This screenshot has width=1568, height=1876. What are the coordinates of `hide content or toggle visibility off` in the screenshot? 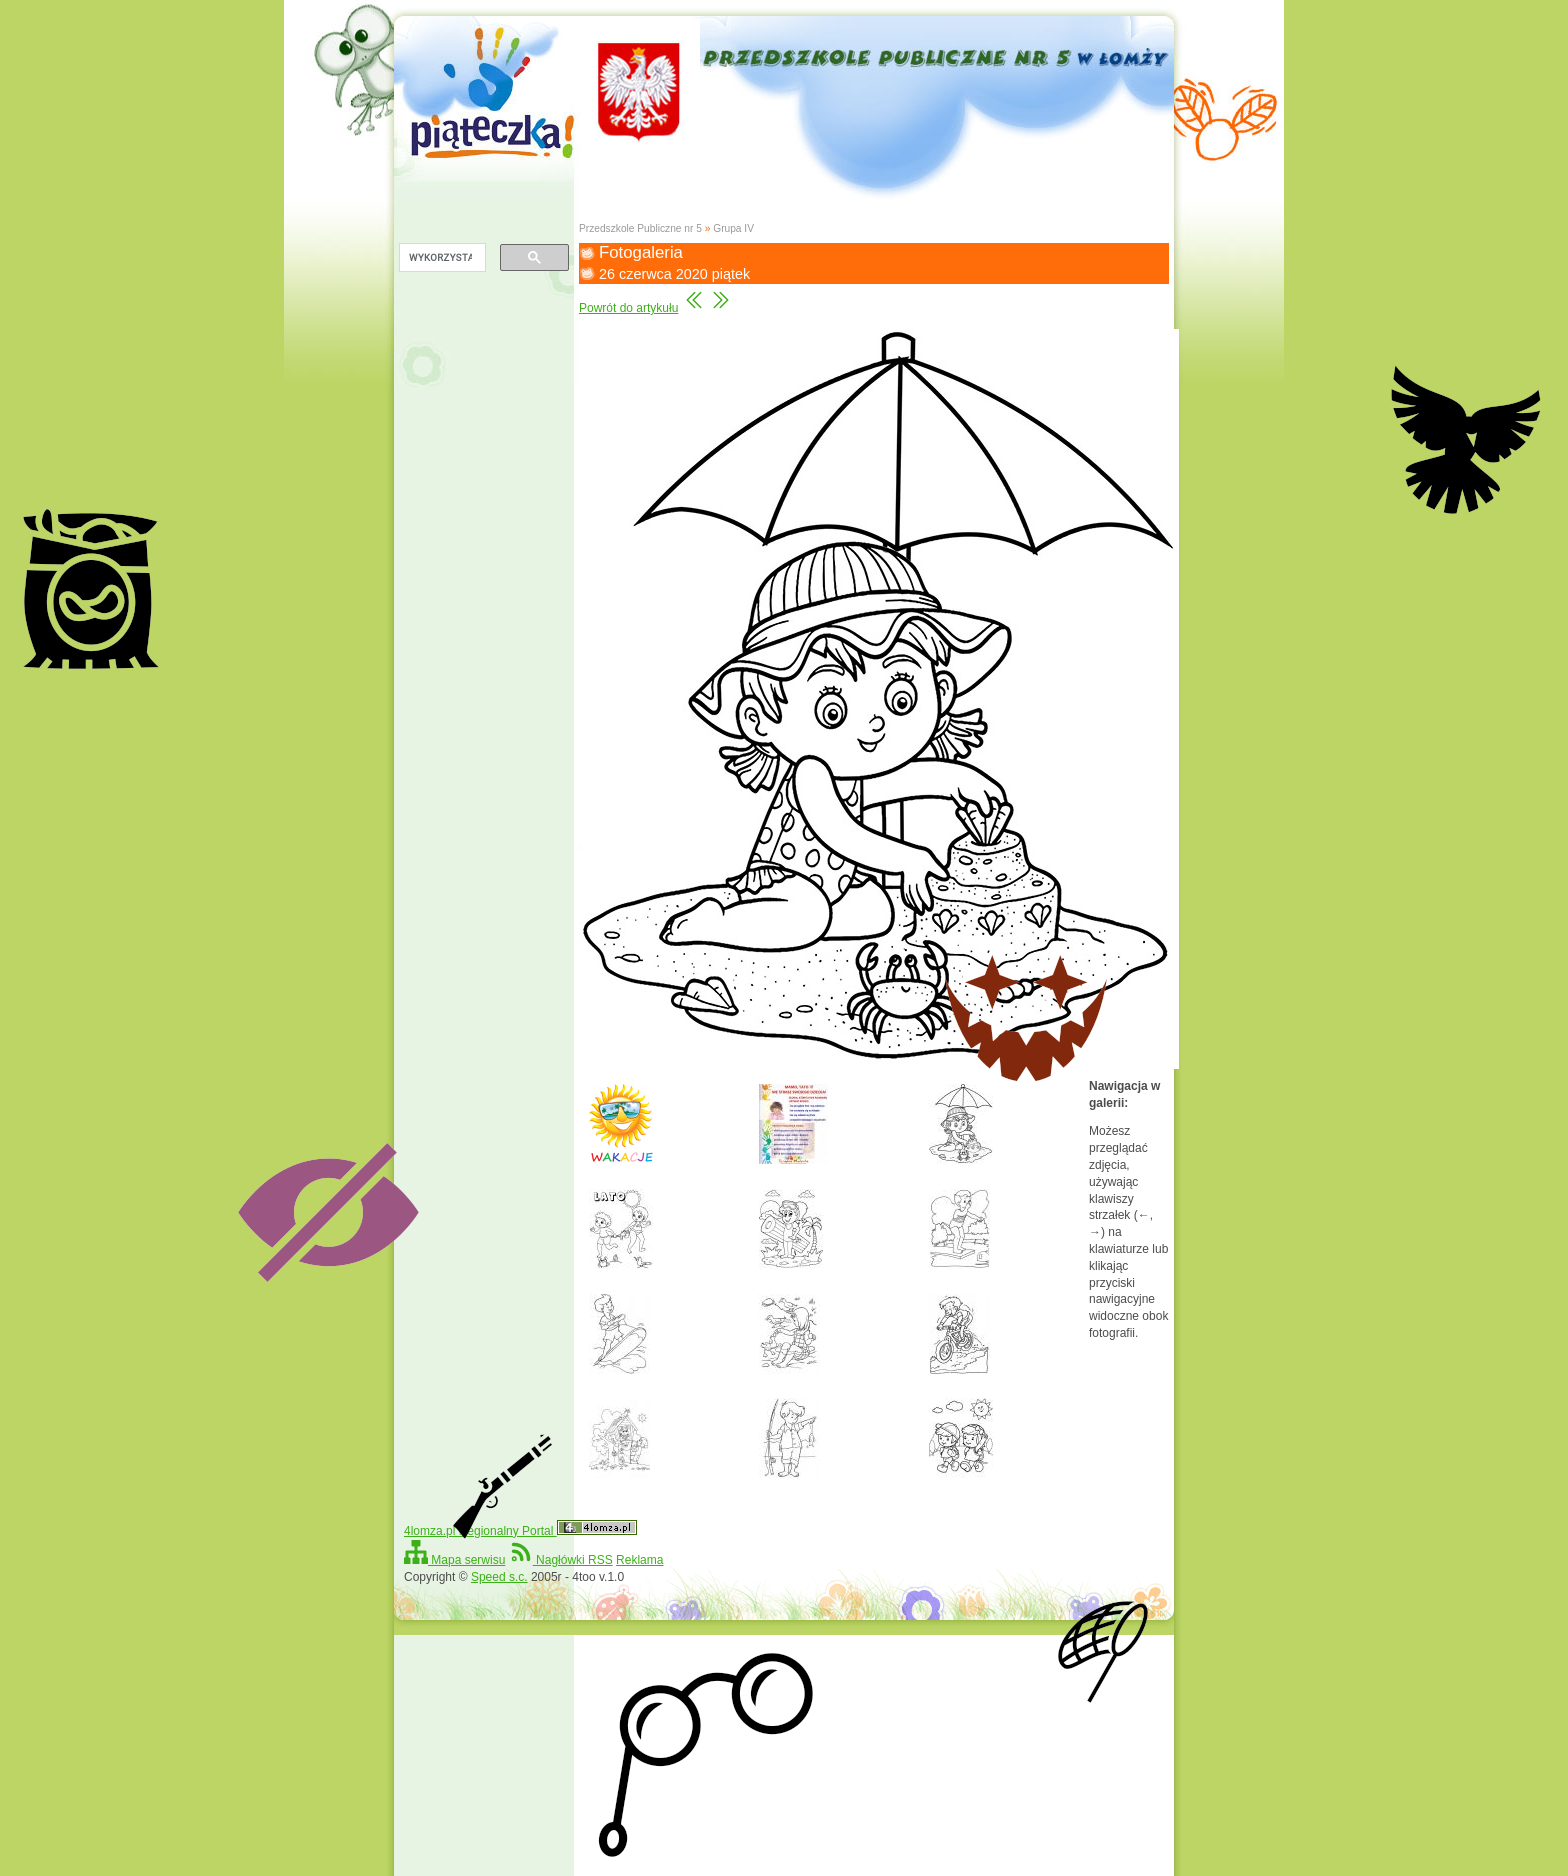 It's located at (328, 1212).